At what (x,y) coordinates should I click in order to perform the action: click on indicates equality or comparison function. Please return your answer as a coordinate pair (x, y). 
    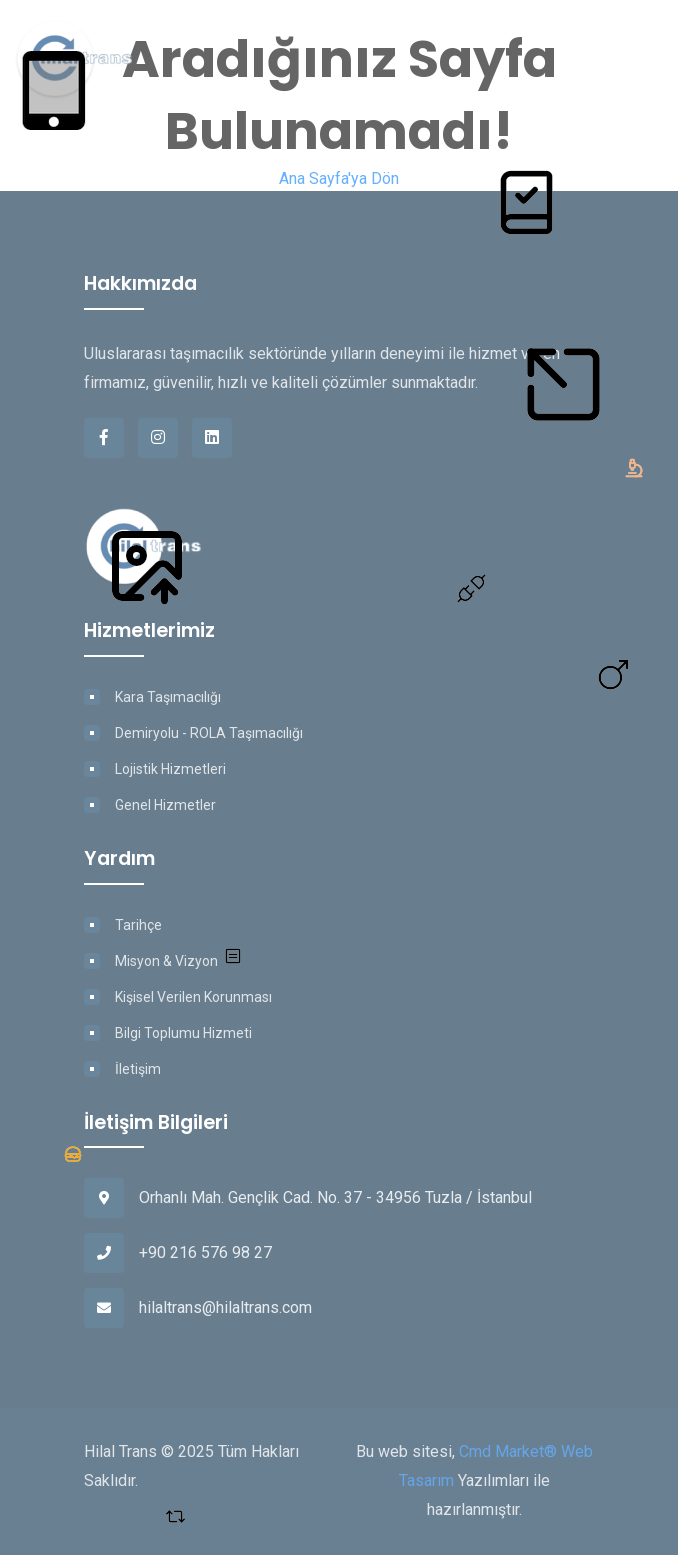
    Looking at the image, I should click on (233, 956).